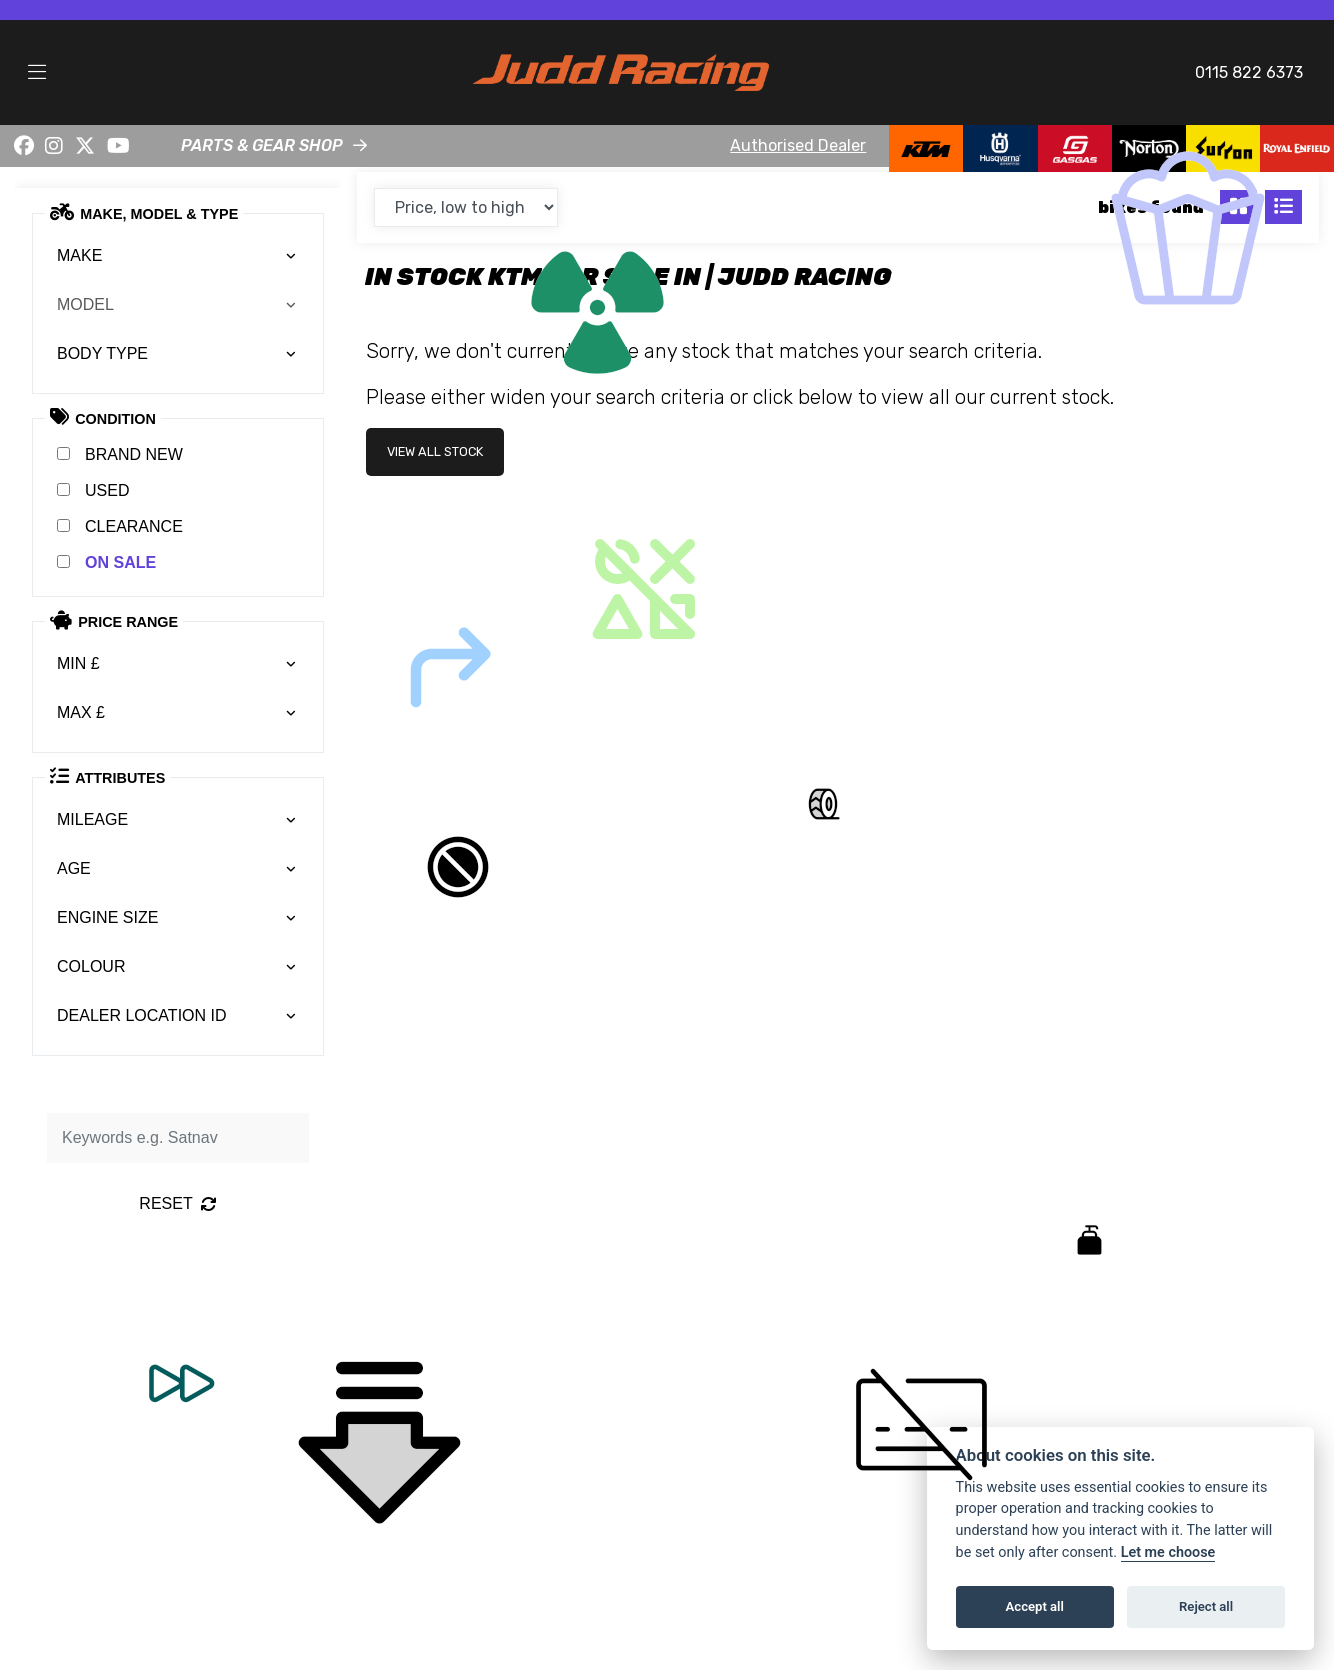 The width and height of the screenshot is (1334, 1670). Describe the element at coordinates (1188, 234) in the screenshot. I see `access movies or entertainment section` at that location.